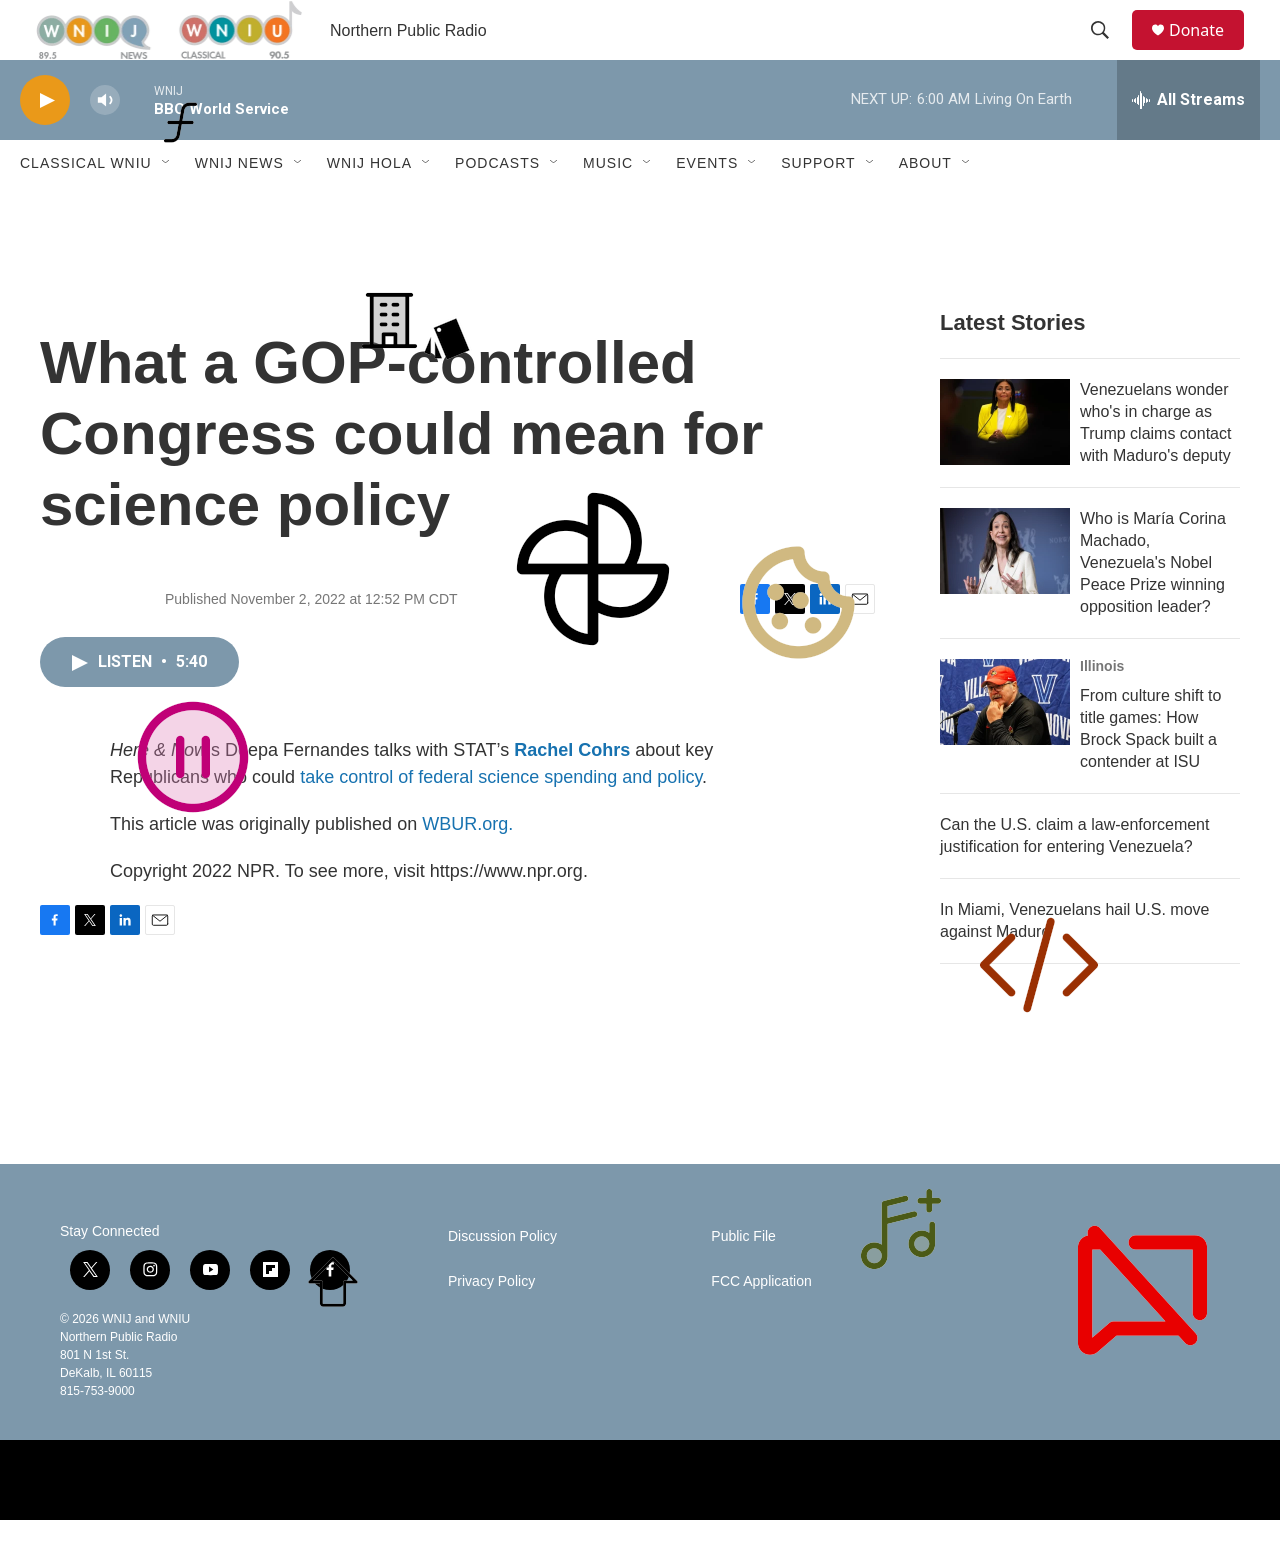 This screenshot has height=1565, width=1280. What do you see at coordinates (193, 757) in the screenshot?
I see `pause media playback` at bounding box center [193, 757].